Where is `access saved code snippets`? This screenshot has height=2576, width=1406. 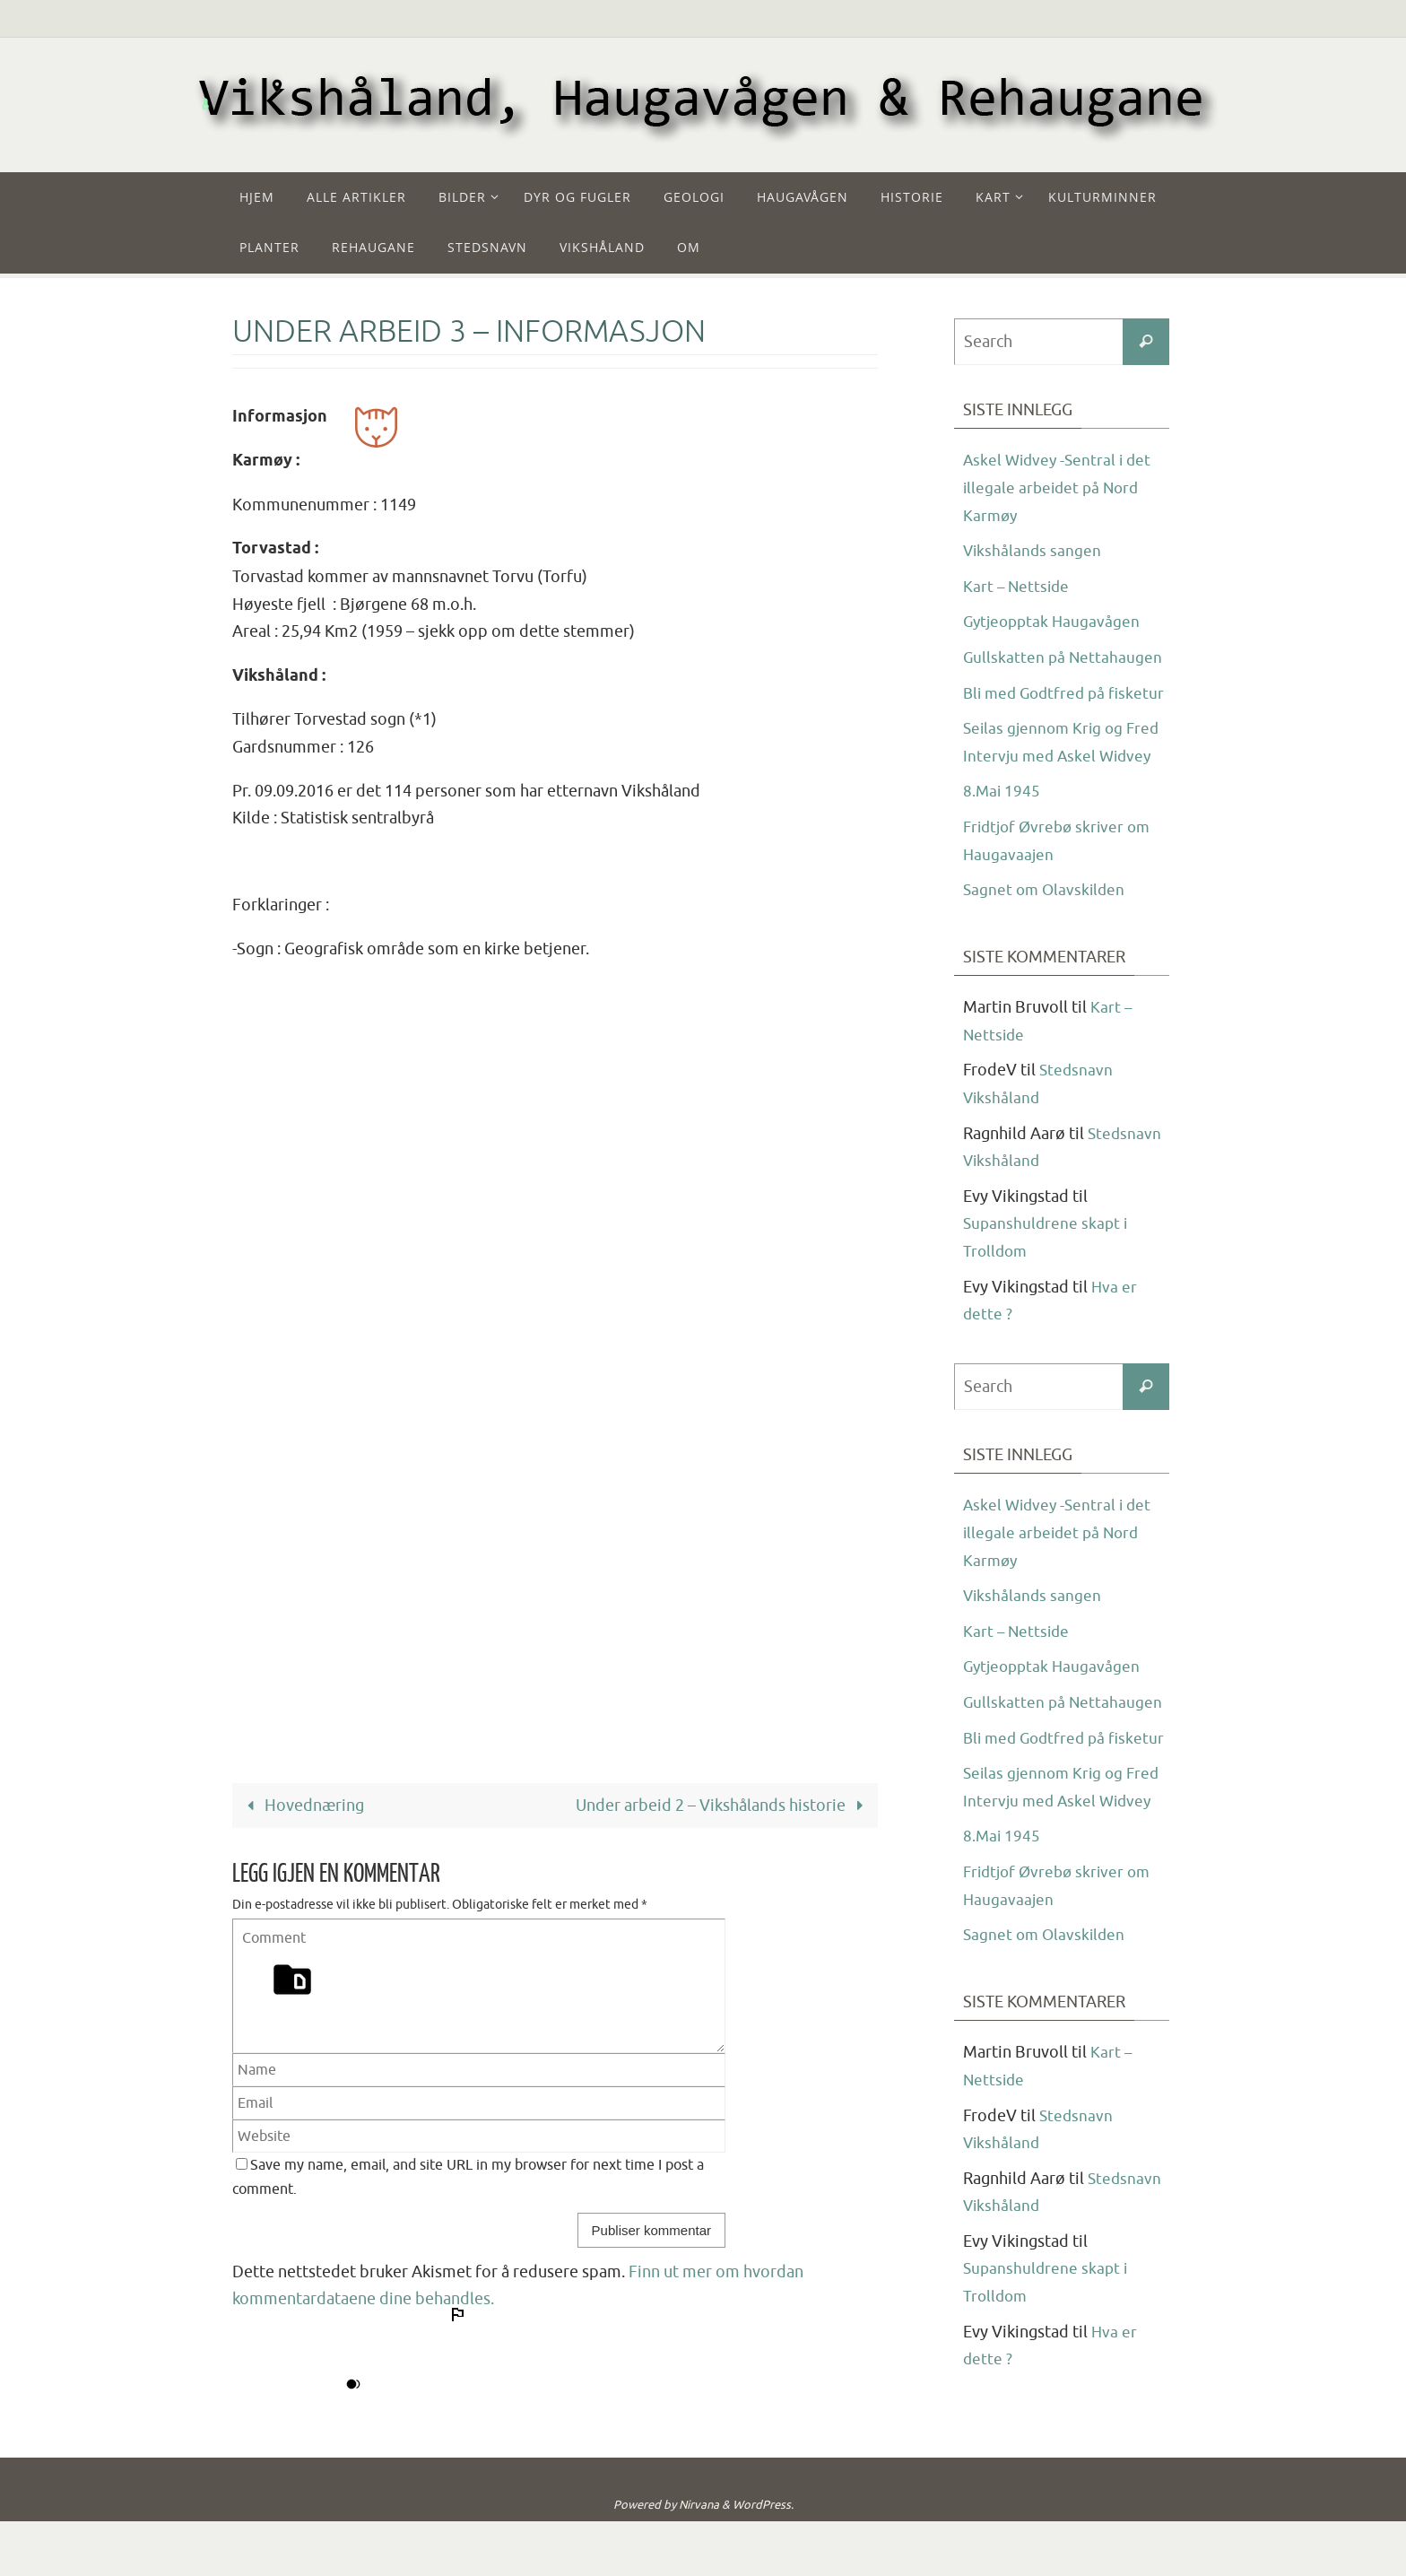
access saved code snippets is located at coordinates (292, 1980).